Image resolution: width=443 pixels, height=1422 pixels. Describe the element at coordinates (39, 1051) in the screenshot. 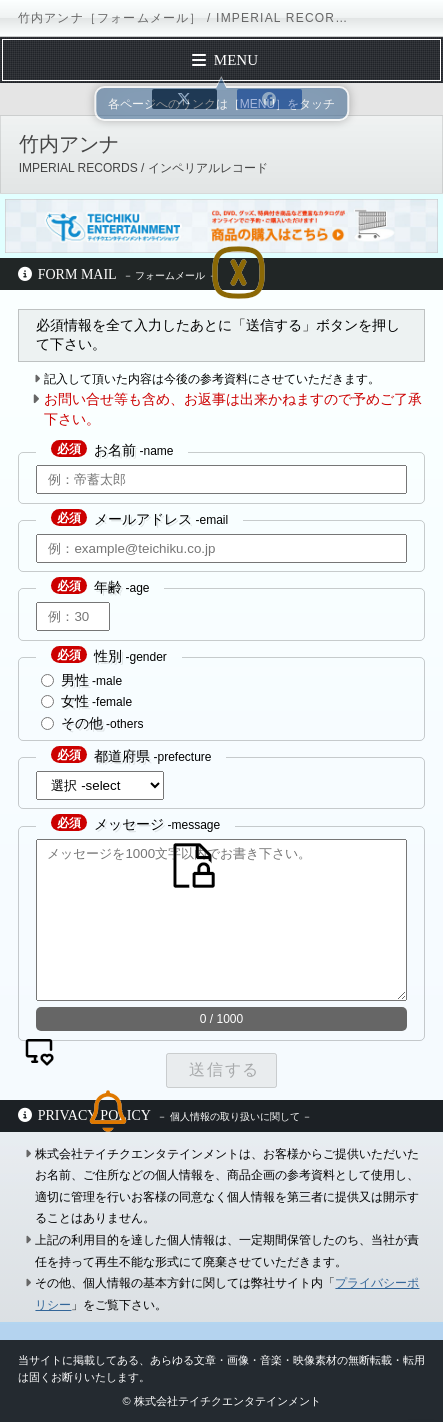

I see `add device to favorites` at that location.